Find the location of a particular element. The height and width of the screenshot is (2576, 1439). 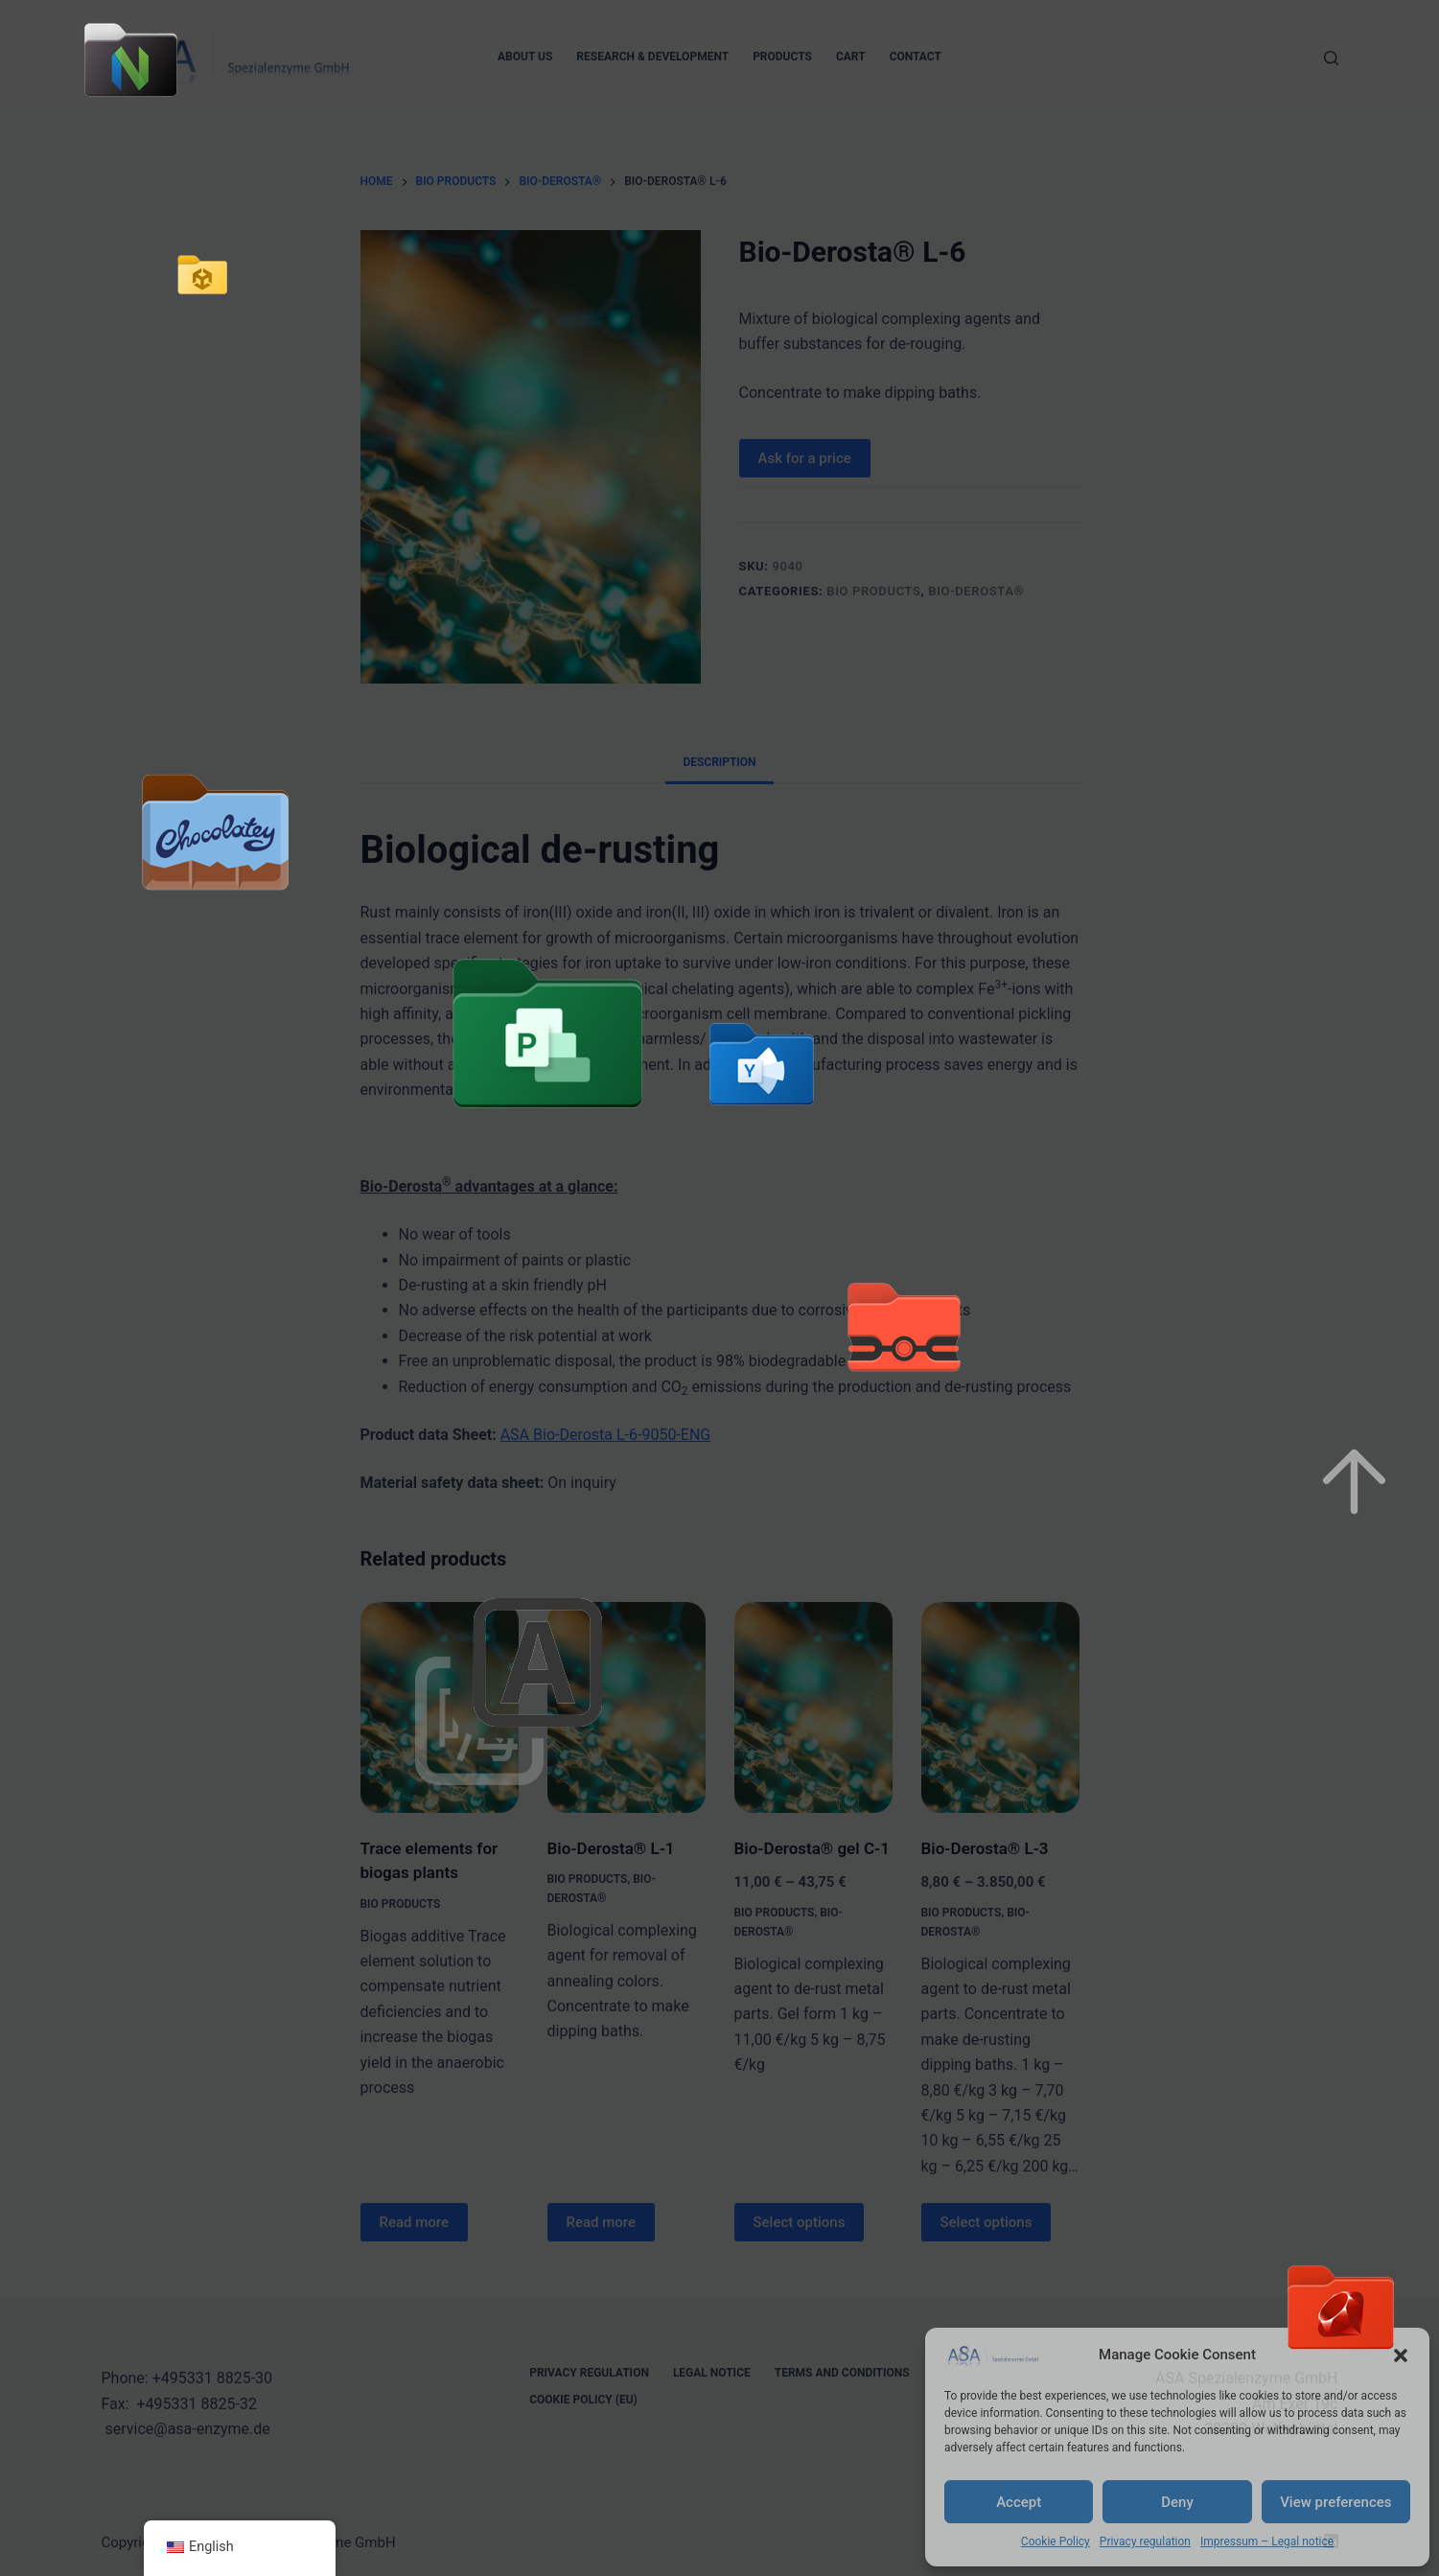

access language and region settings is located at coordinates (508, 1691).